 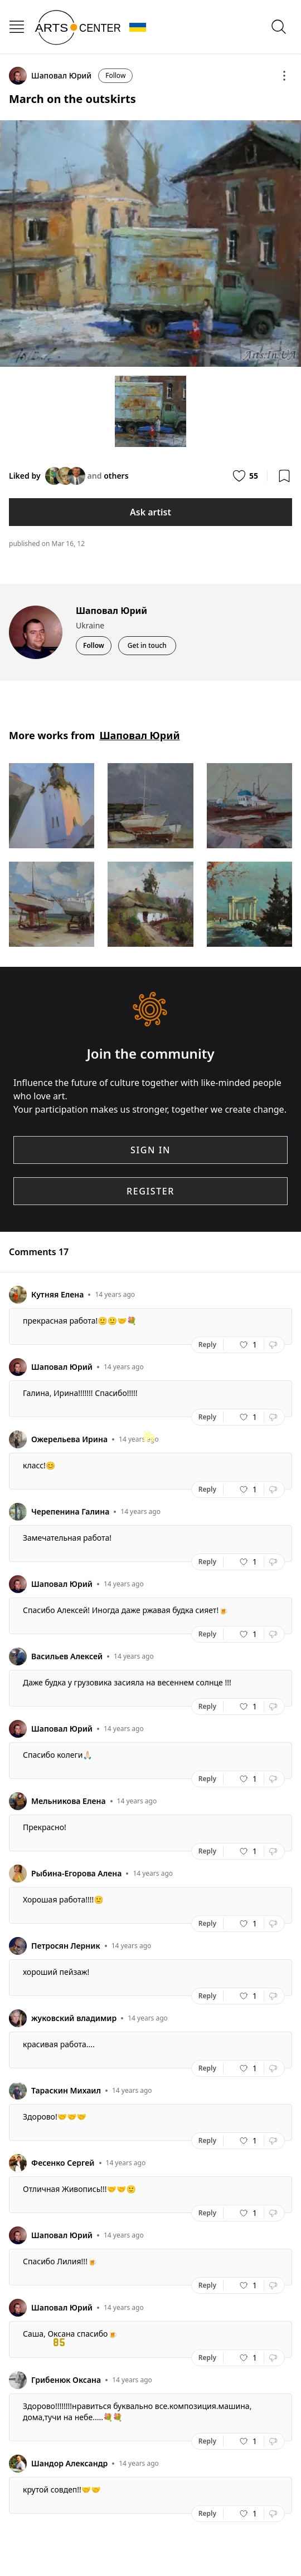 What do you see at coordinates (59, 2342) in the screenshot?
I see `displays the number 85 as a badge or counter` at bounding box center [59, 2342].